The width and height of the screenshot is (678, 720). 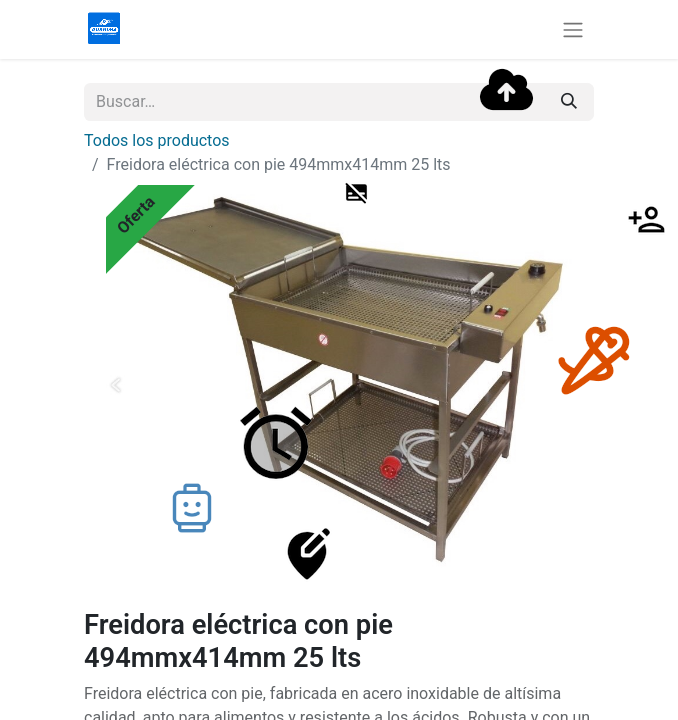 What do you see at coordinates (506, 89) in the screenshot?
I see `upload file to cloud storage` at bounding box center [506, 89].